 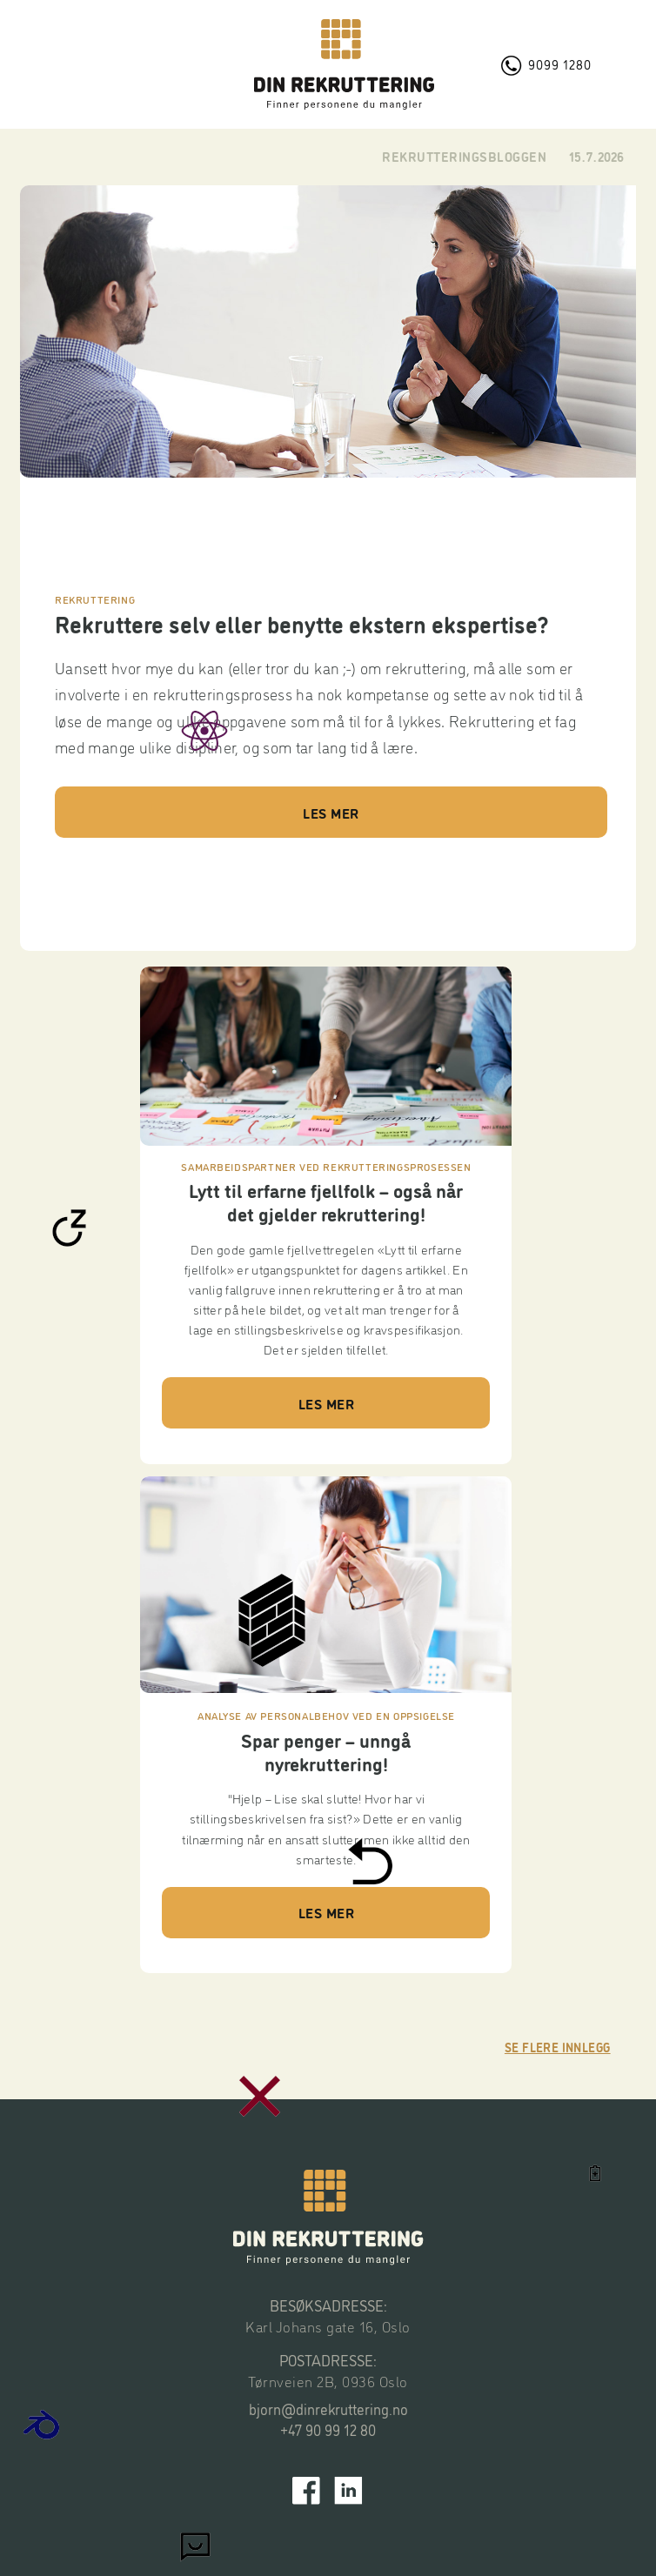 I want to click on Formik library logo, so click(x=271, y=1620).